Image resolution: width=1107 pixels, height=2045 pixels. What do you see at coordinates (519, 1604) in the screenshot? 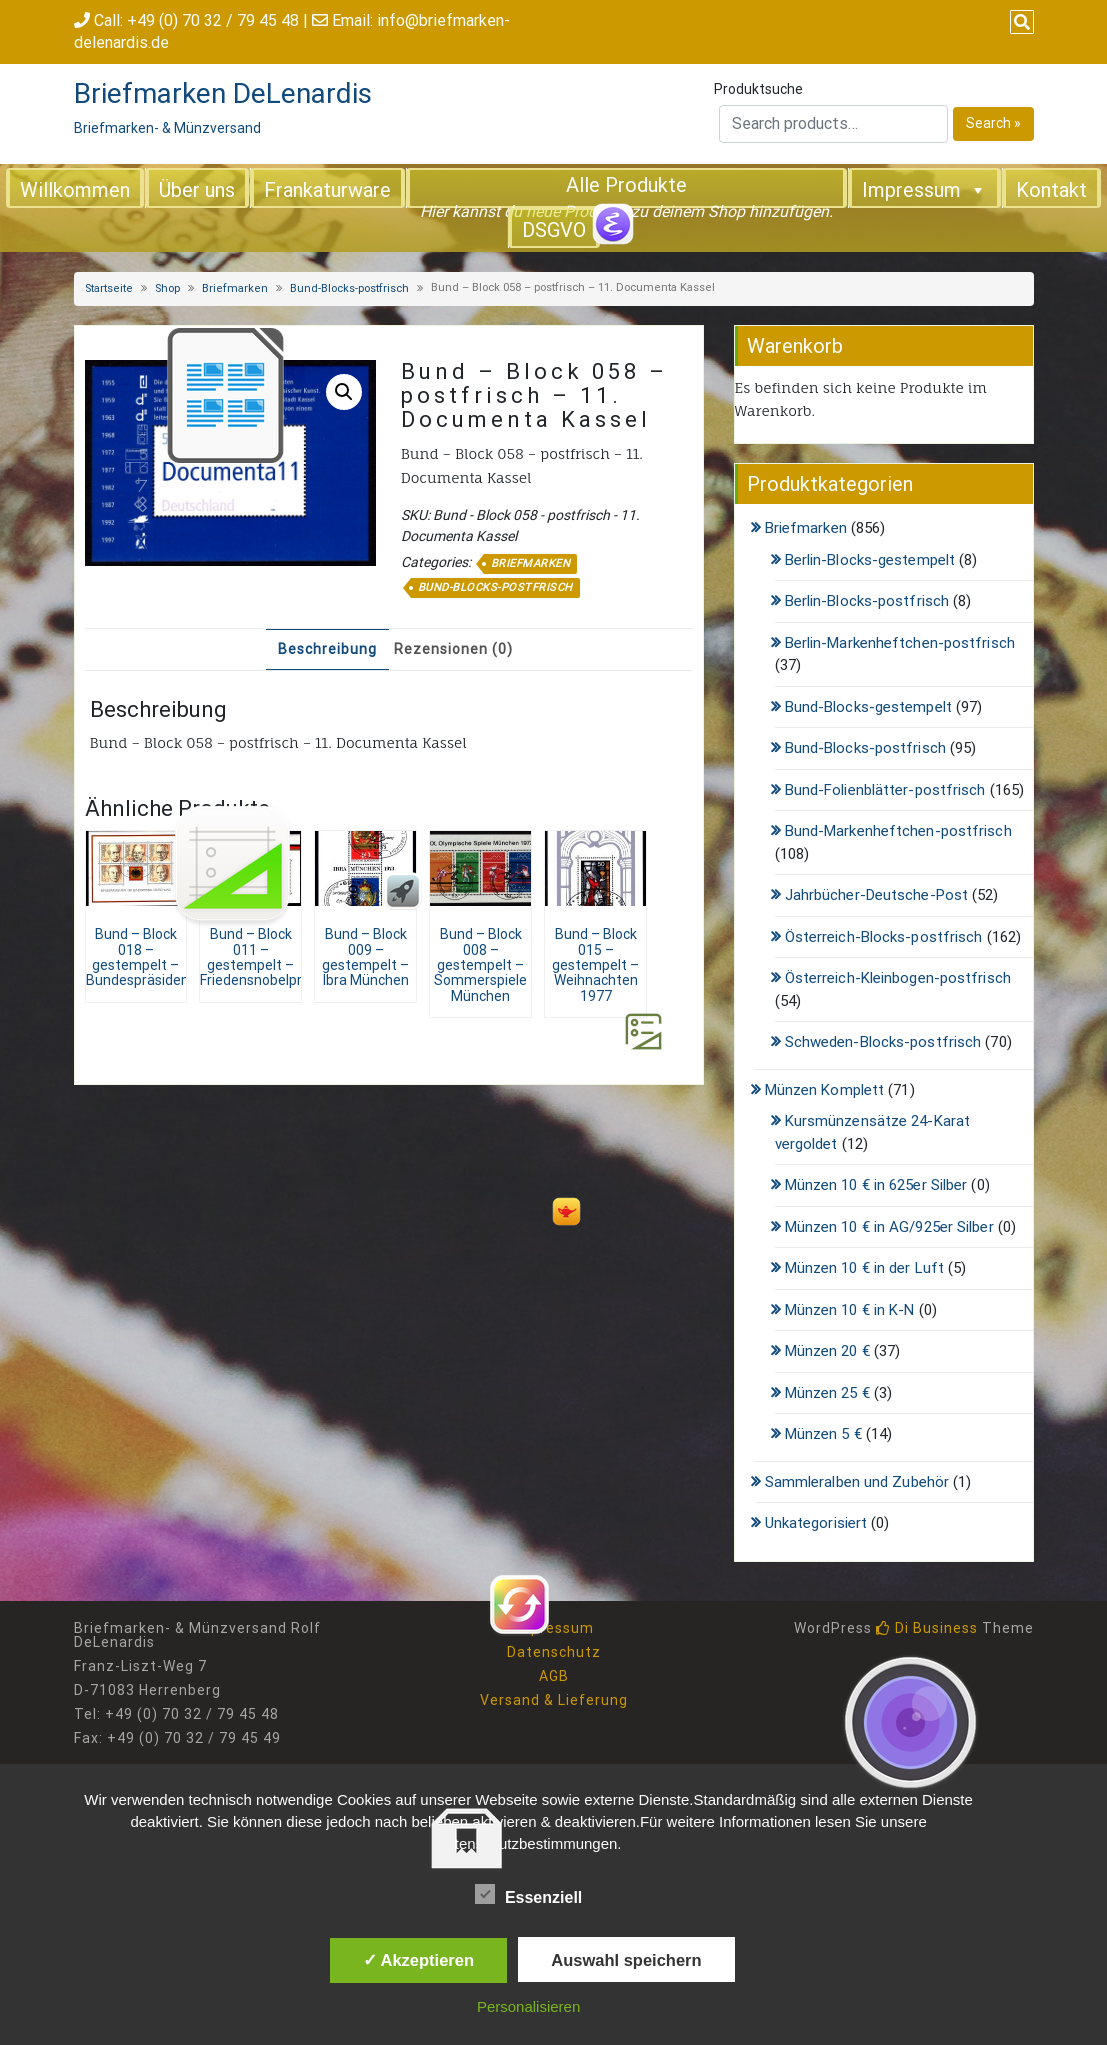
I see `open switcheroo image converter app` at bounding box center [519, 1604].